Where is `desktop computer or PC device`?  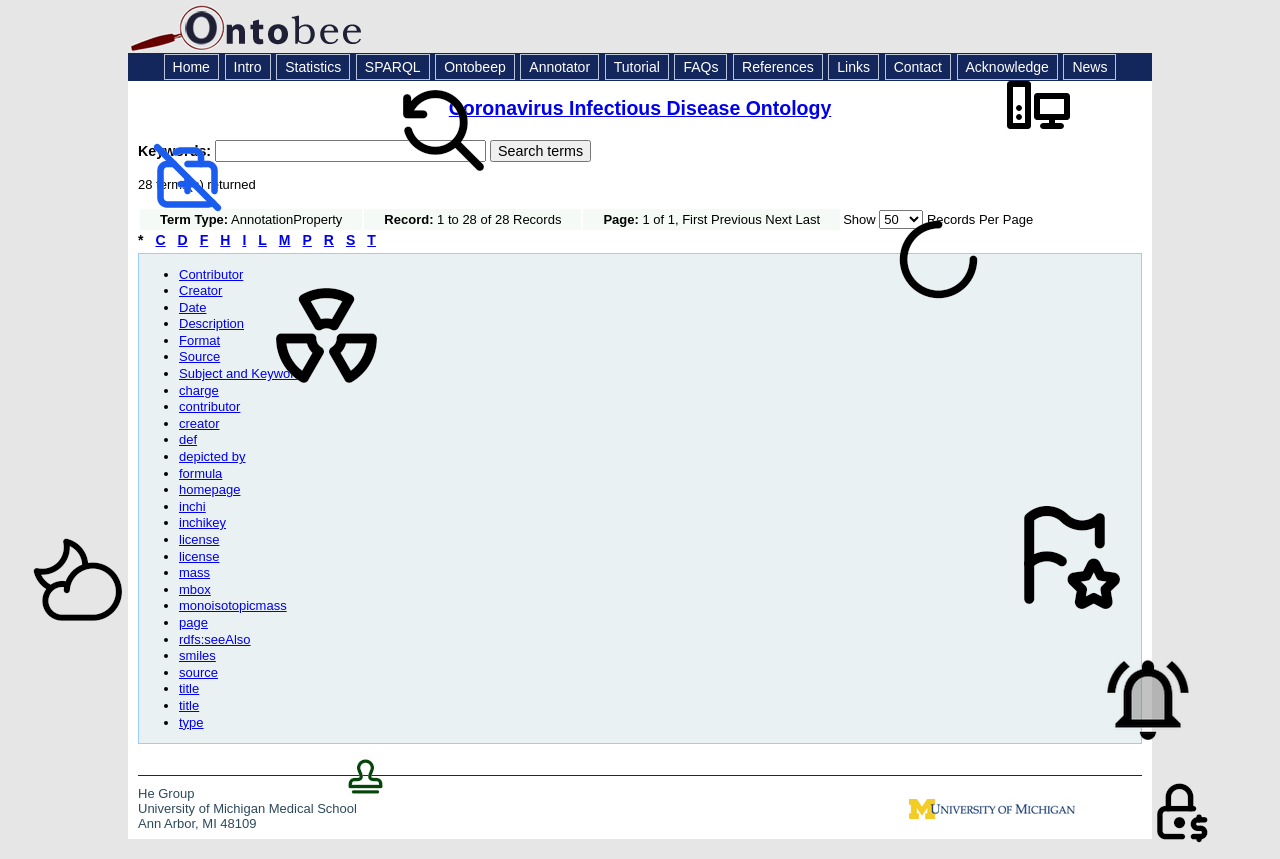
desktop computer or PC device is located at coordinates (1037, 105).